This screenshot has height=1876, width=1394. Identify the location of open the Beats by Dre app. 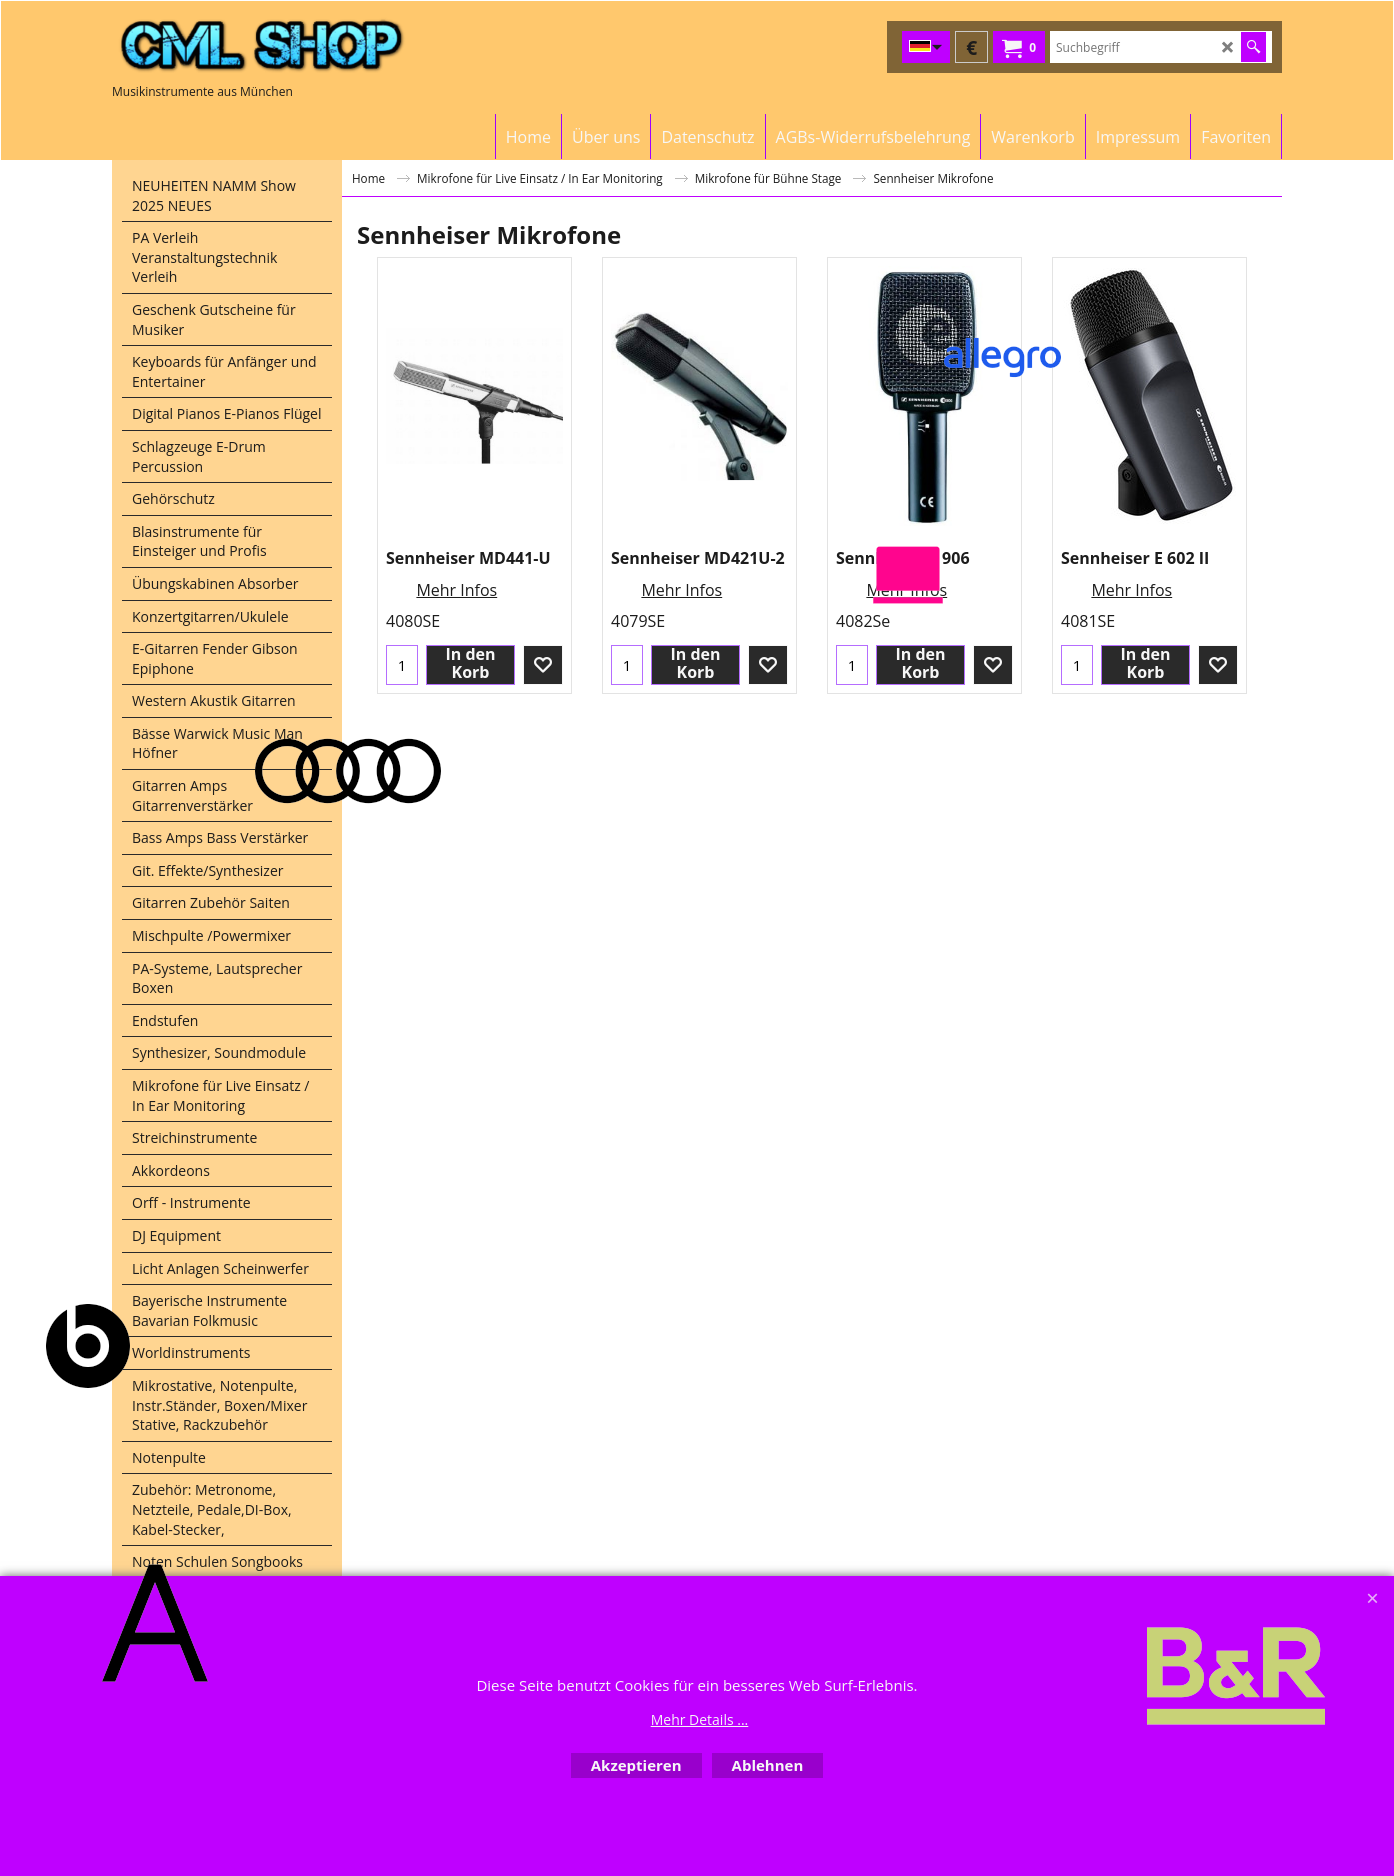
(88, 1346).